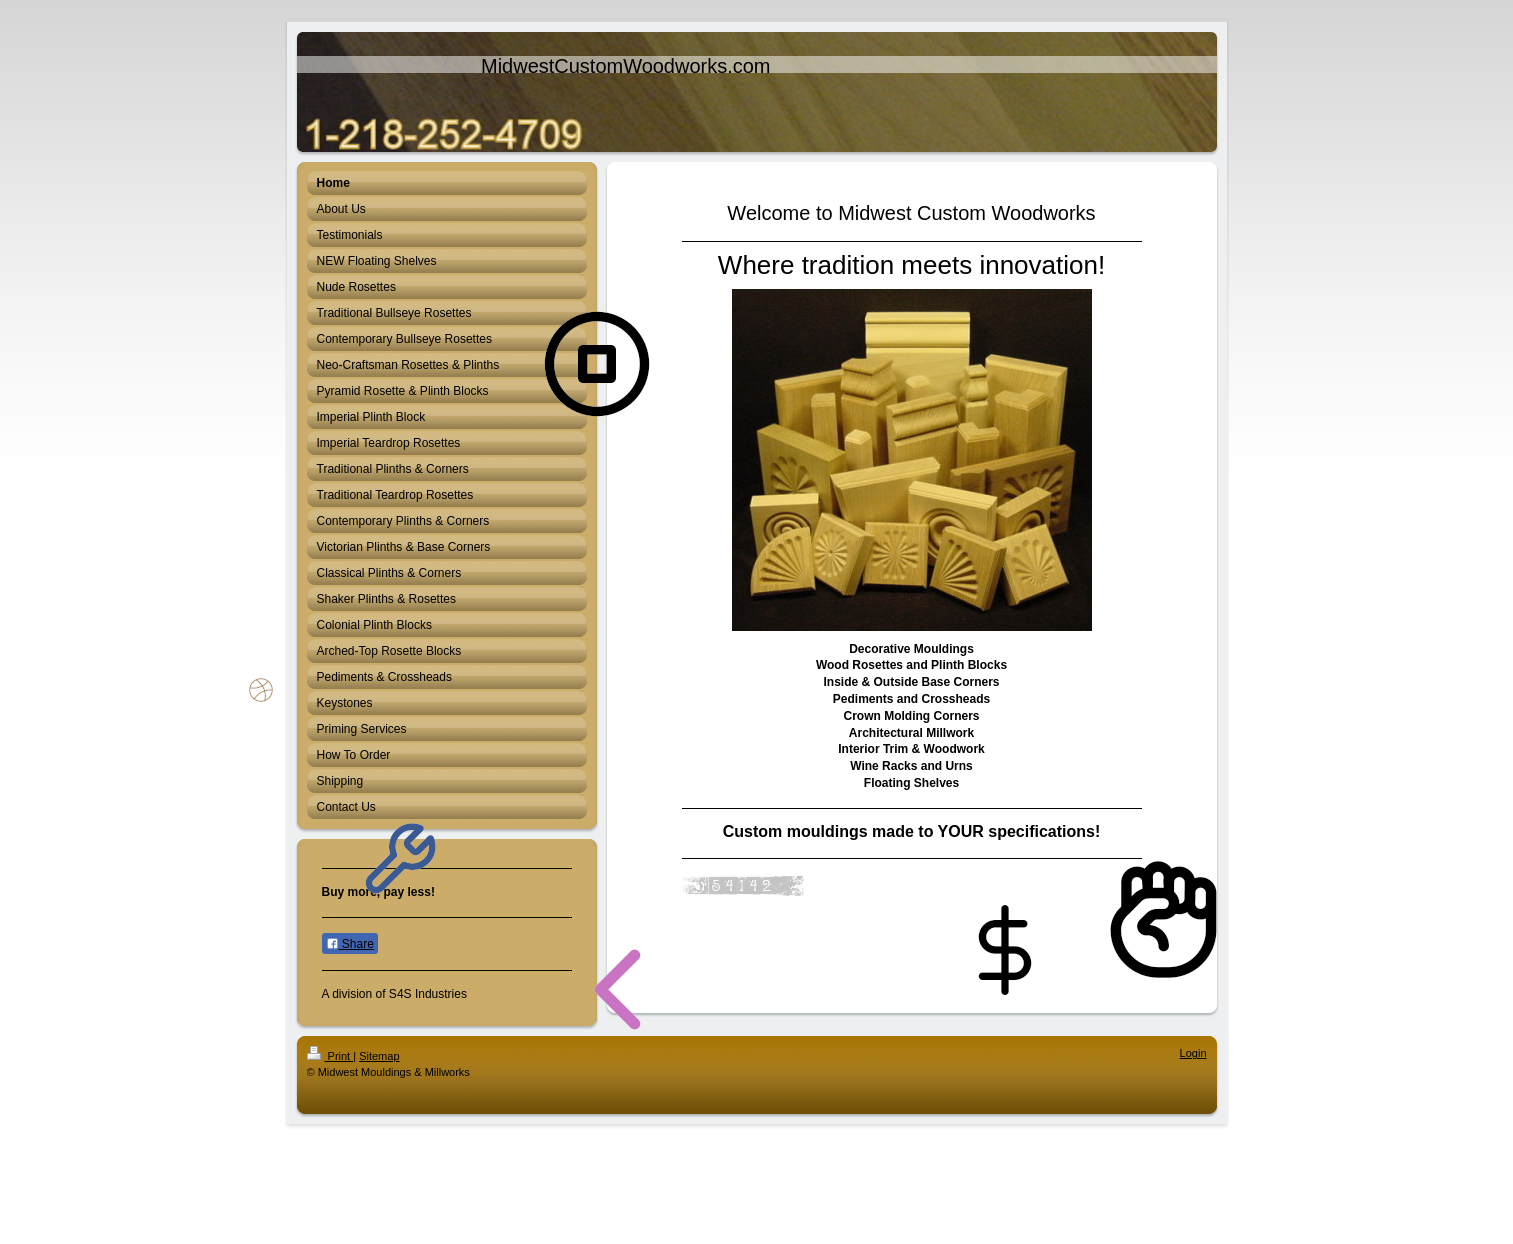 The height and width of the screenshot is (1244, 1513). Describe the element at coordinates (597, 364) in the screenshot. I see `stop media playback` at that location.